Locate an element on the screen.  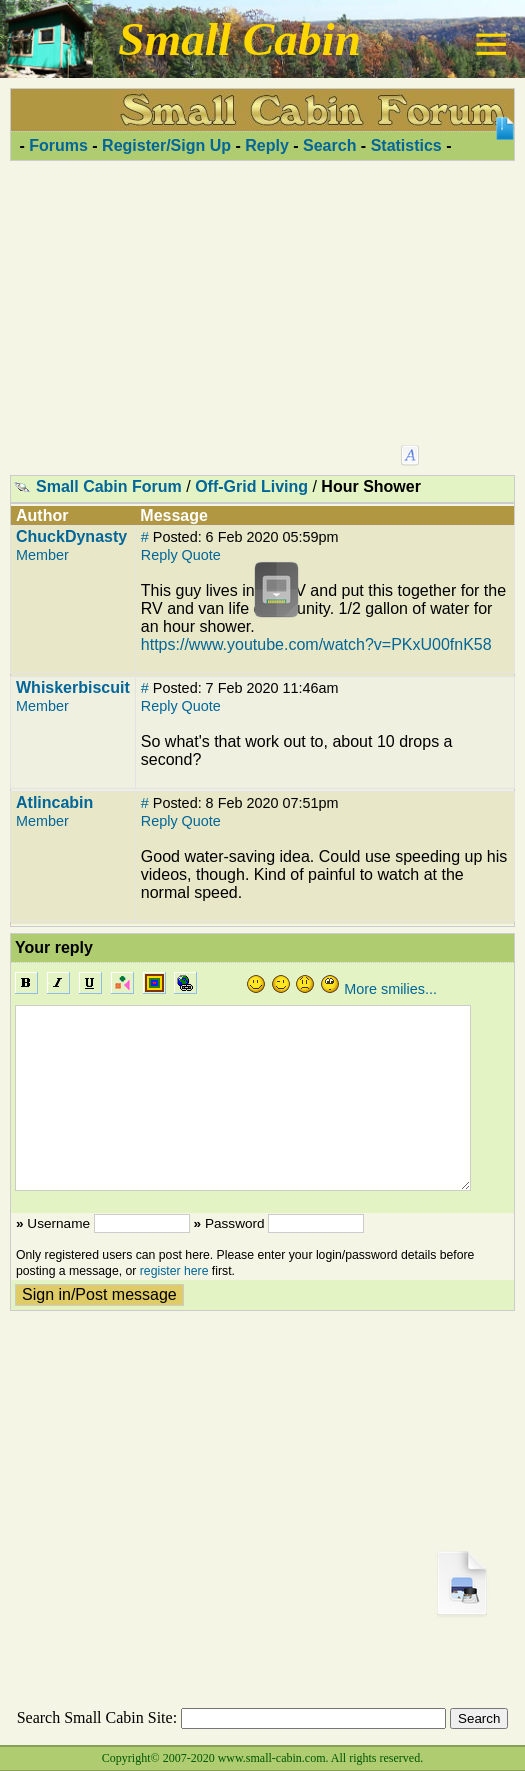
an archive file in .ar format is located at coordinates (505, 129).